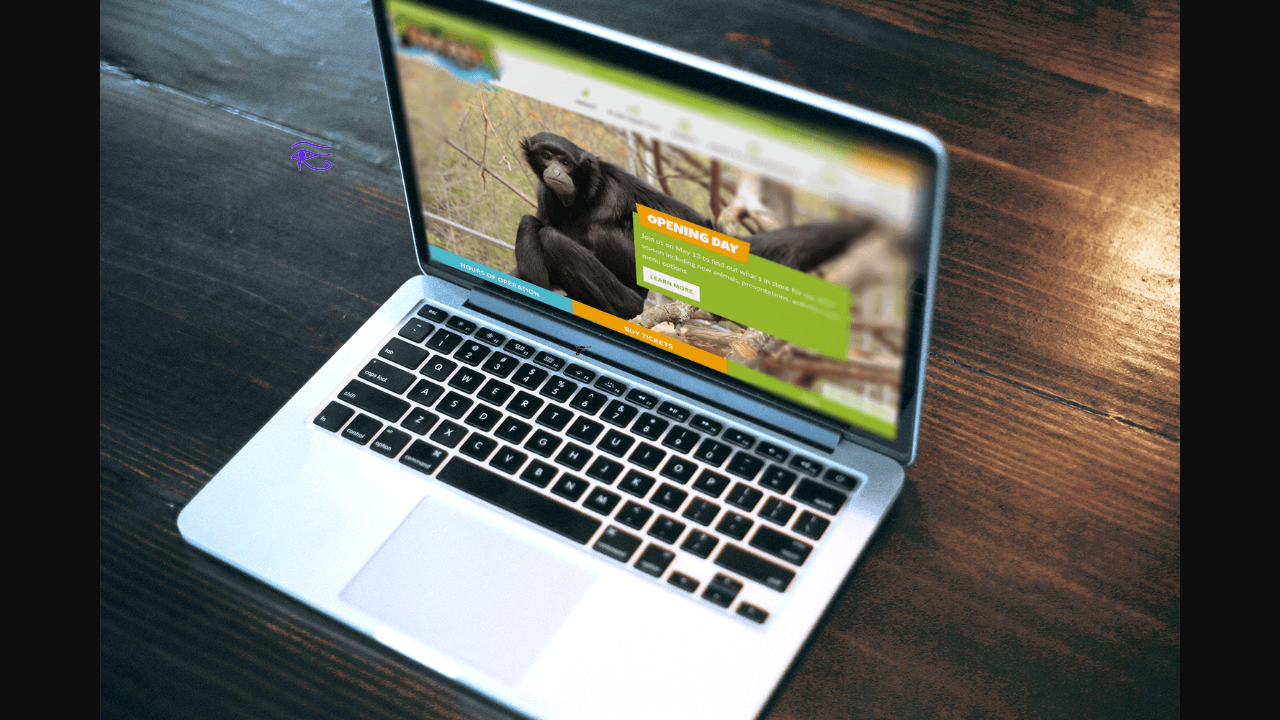 This screenshot has height=720, width=1280. Describe the element at coordinates (311, 155) in the screenshot. I see `access Egyptian or mythology-themed content` at that location.